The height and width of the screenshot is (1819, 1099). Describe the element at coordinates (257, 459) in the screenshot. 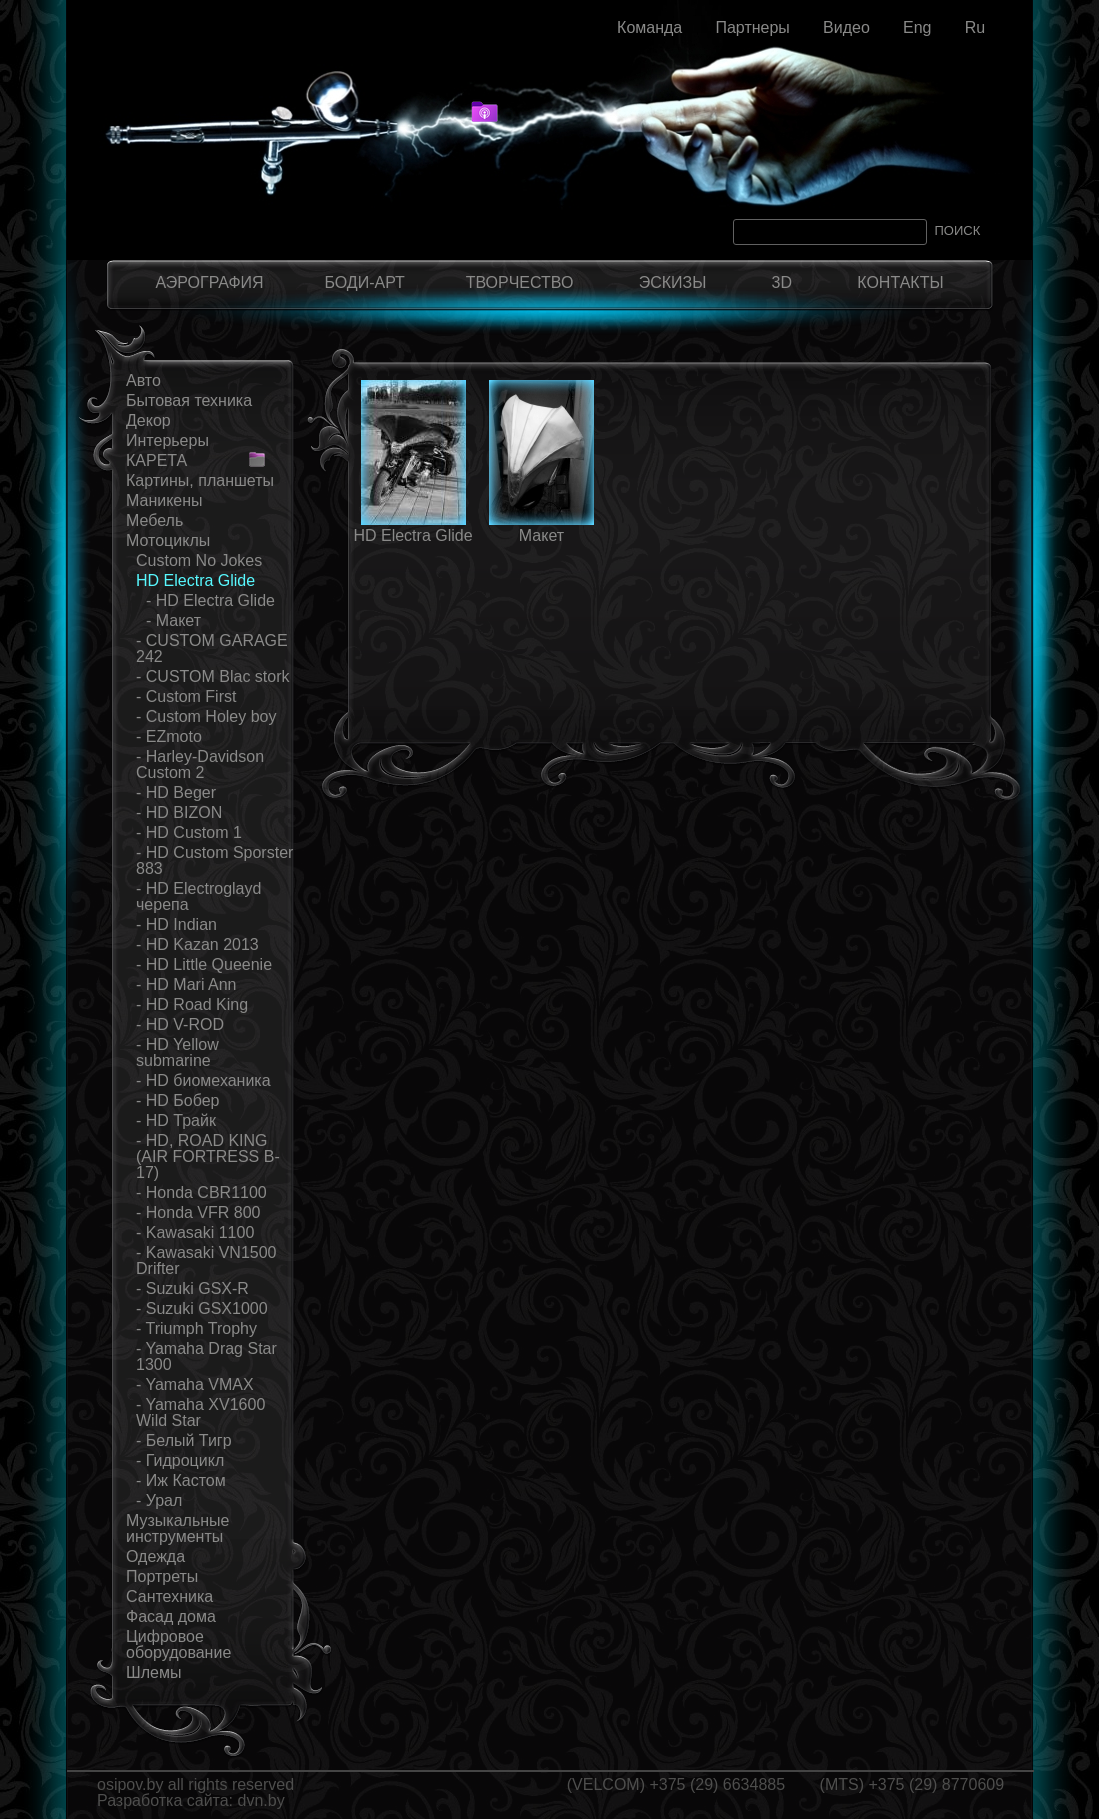

I see `drop files here to move them into this folder` at that location.